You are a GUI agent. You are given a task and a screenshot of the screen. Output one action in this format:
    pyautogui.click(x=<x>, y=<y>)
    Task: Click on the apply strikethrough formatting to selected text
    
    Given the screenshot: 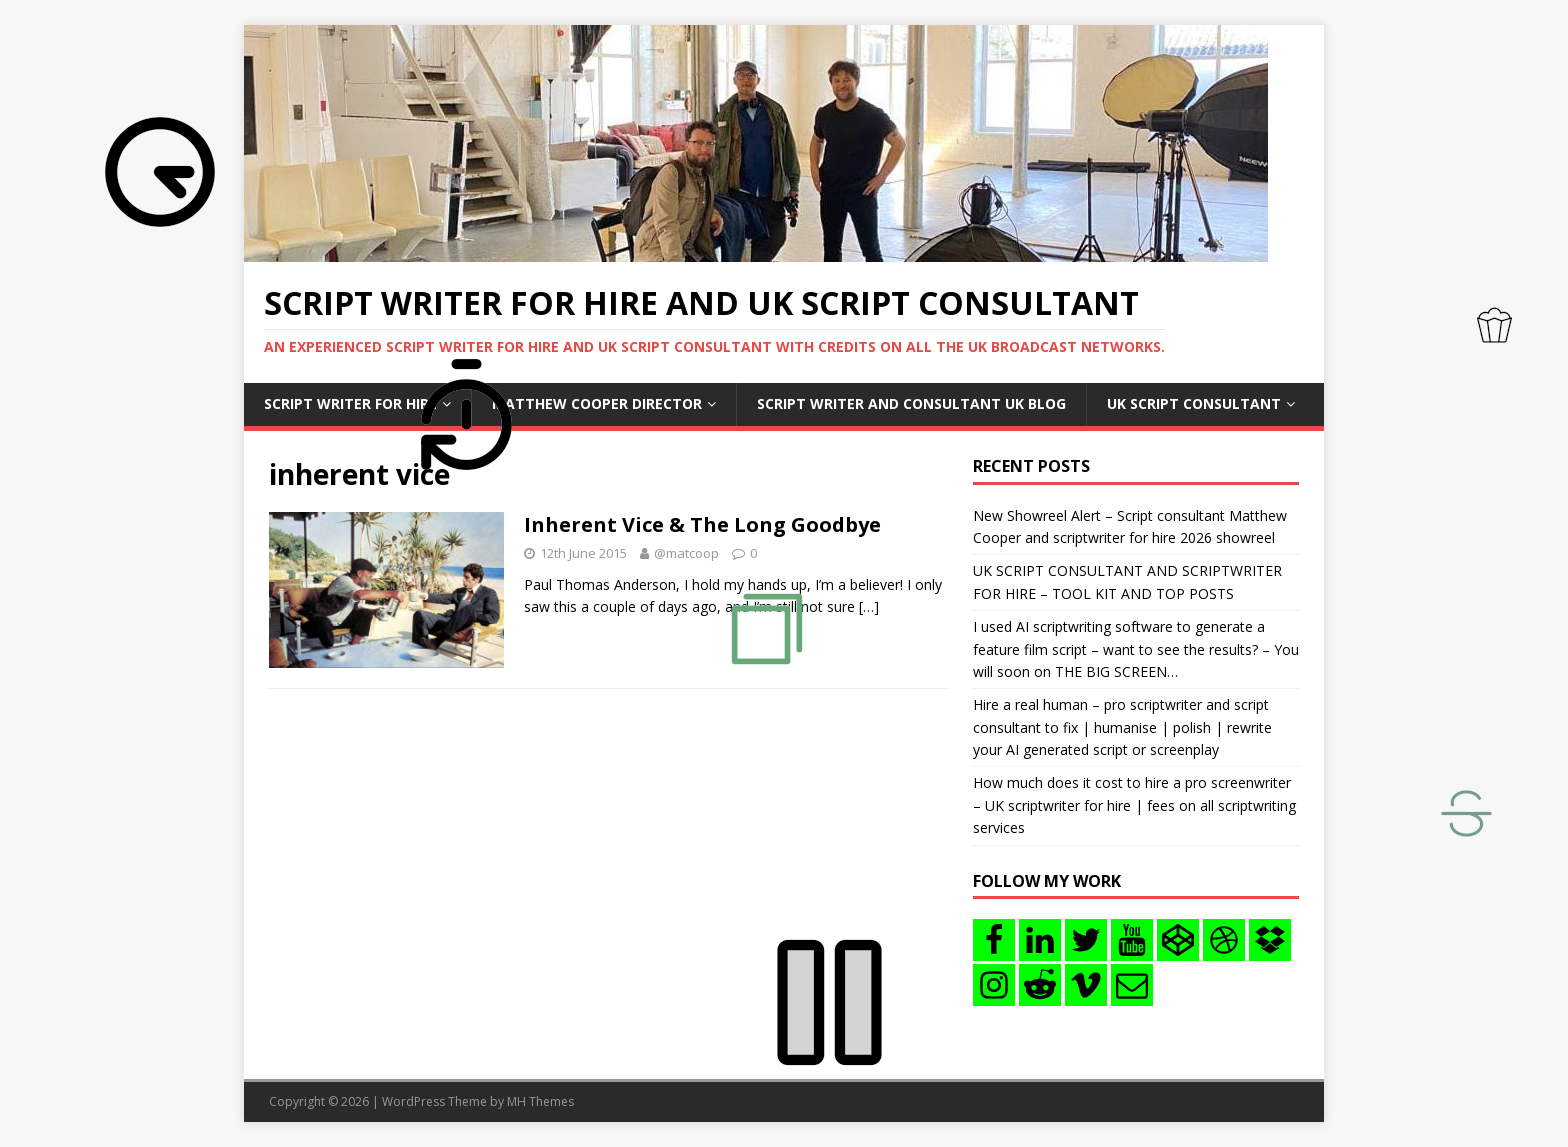 What is the action you would take?
    pyautogui.click(x=1466, y=813)
    